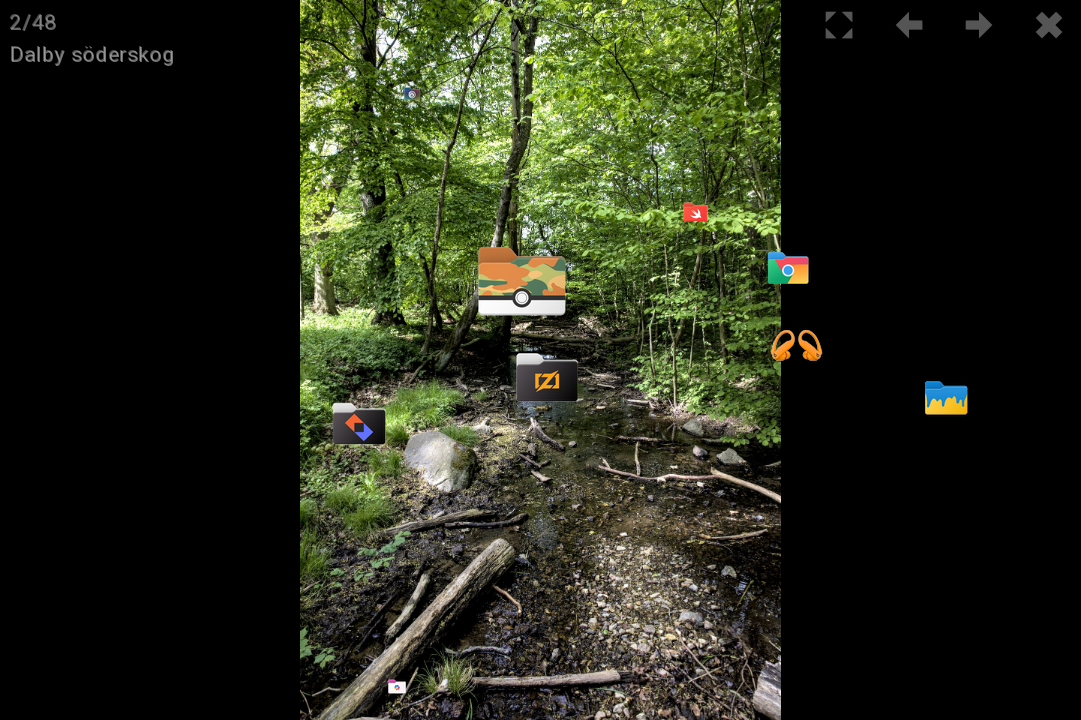 The image size is (1081, 720). I want to click on open ktor project folder, so click(359, 425).